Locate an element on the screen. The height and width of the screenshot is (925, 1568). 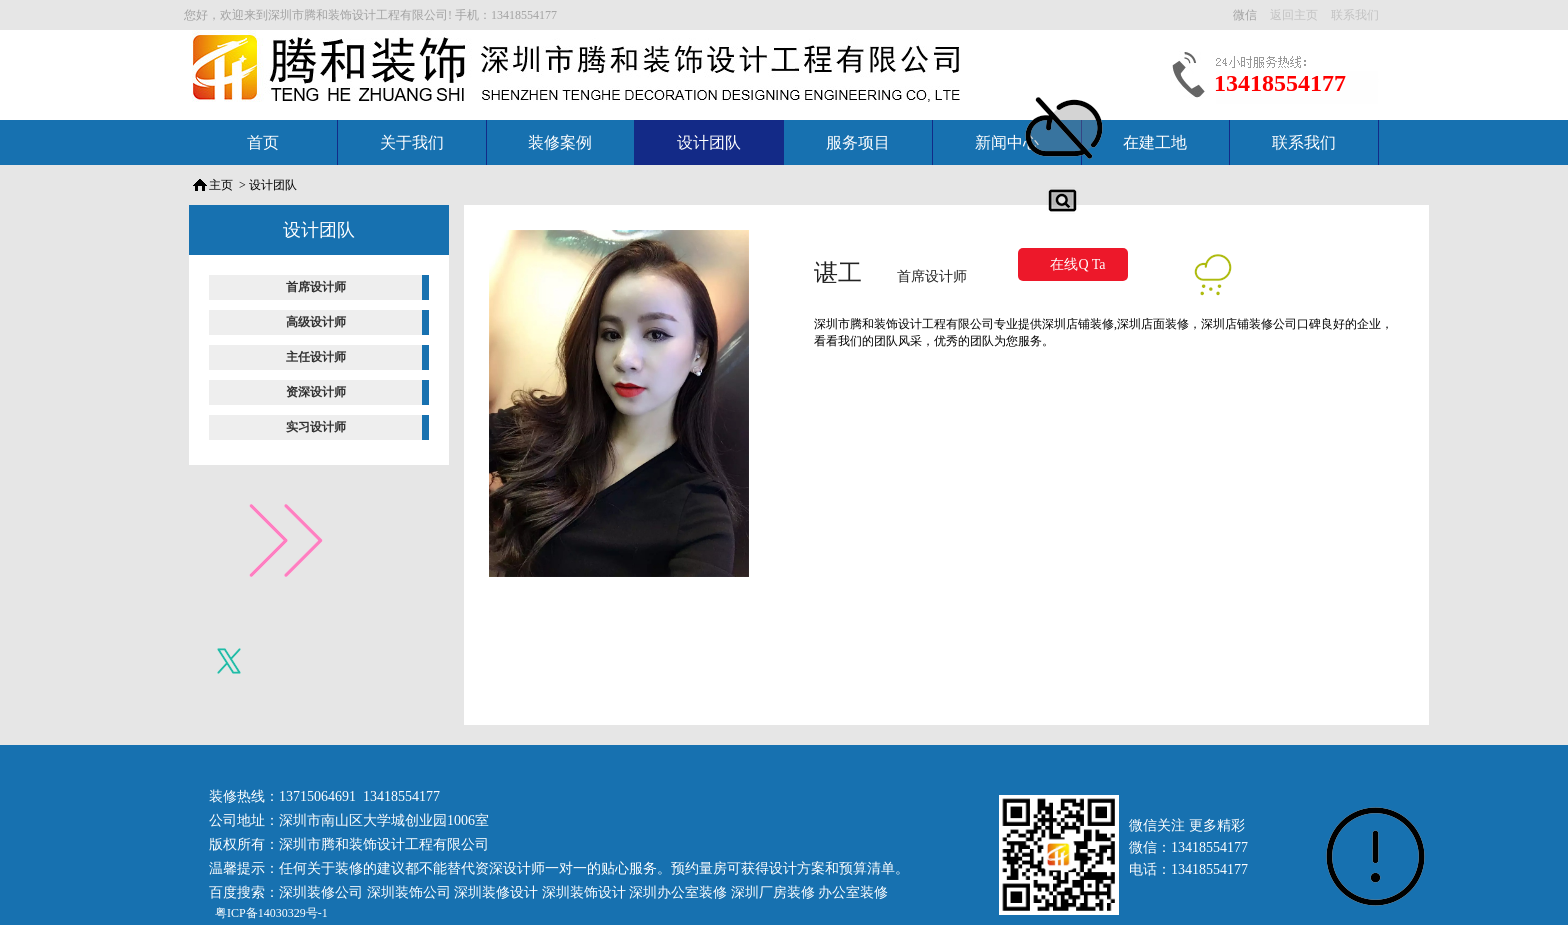
skip forward or advance to next item is located at coordinates (282, 540).